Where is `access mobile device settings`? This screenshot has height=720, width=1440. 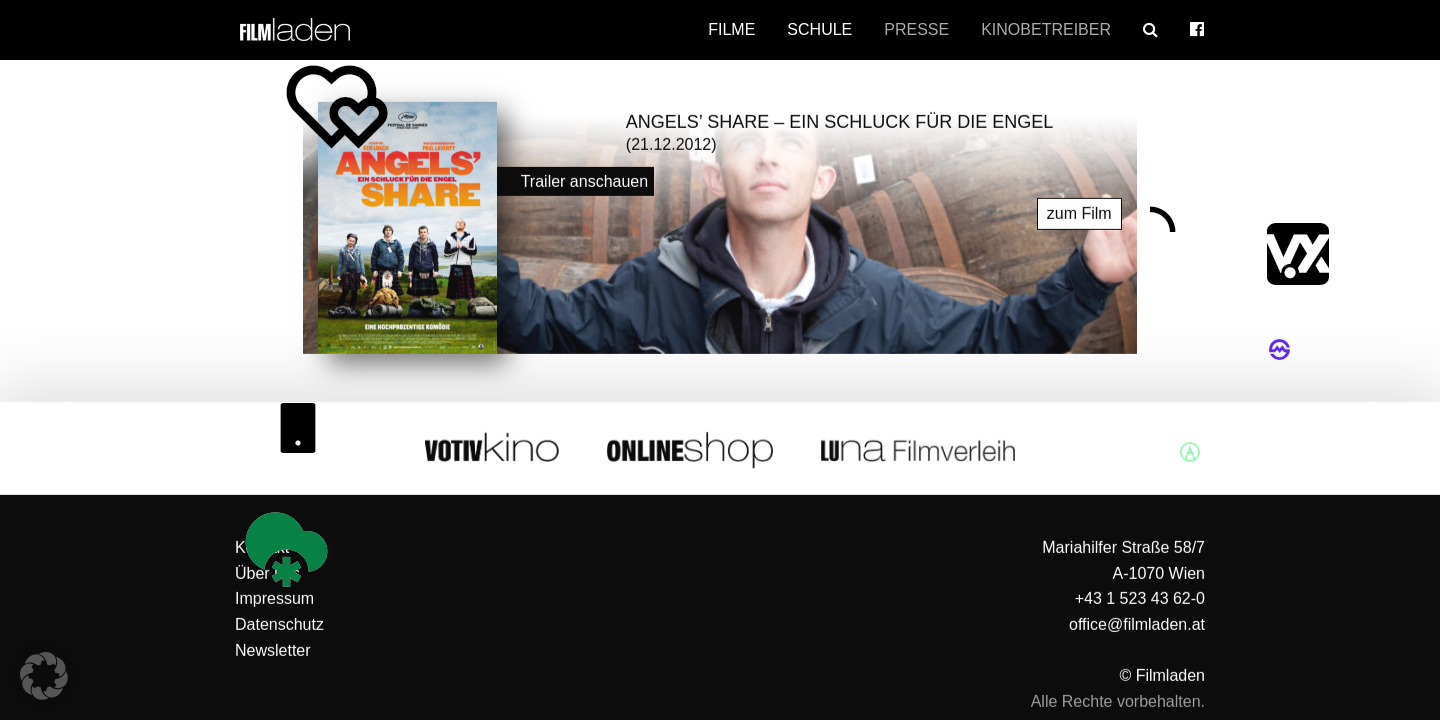
access mobile device settings is located at coordinates (298, 428).